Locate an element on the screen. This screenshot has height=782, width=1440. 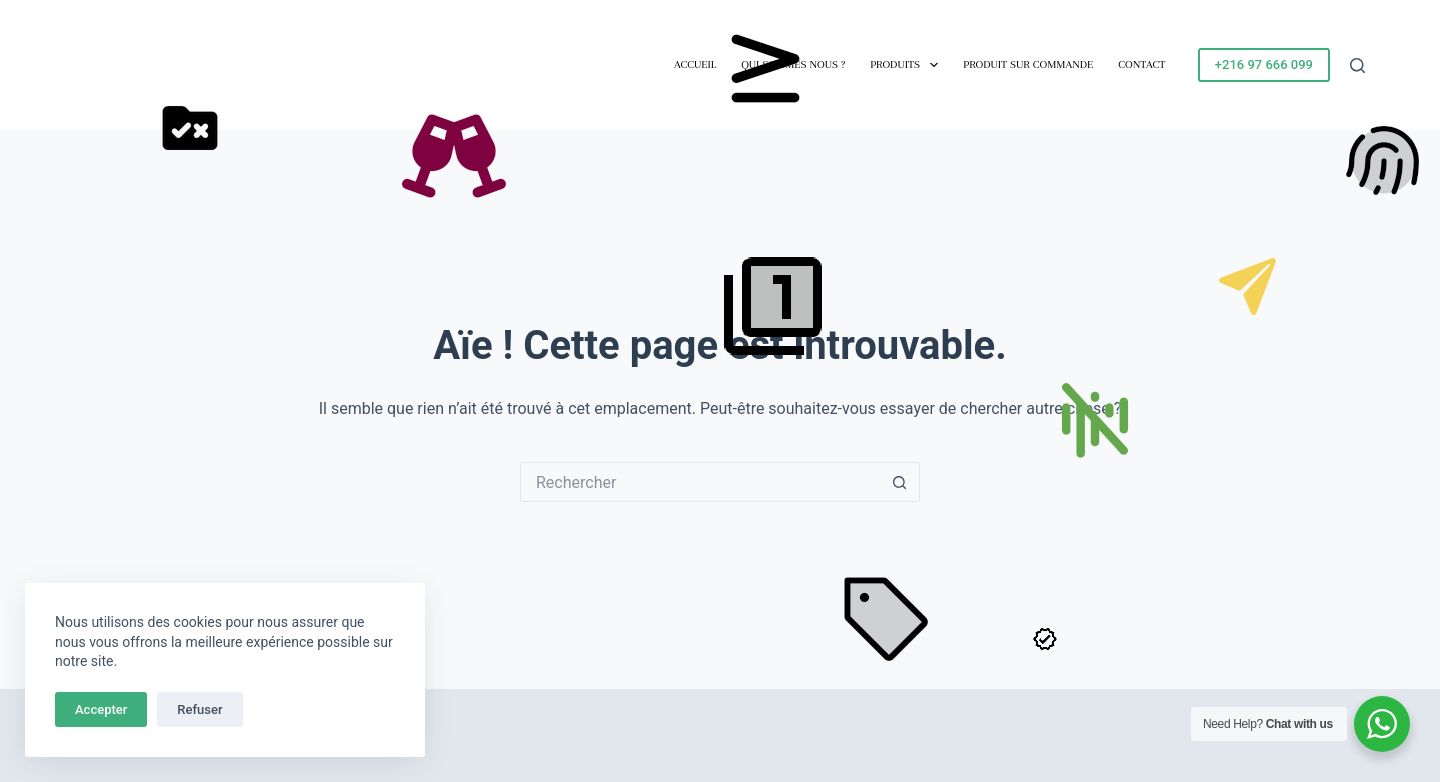
send a message is located at coordinates (1247, 286).